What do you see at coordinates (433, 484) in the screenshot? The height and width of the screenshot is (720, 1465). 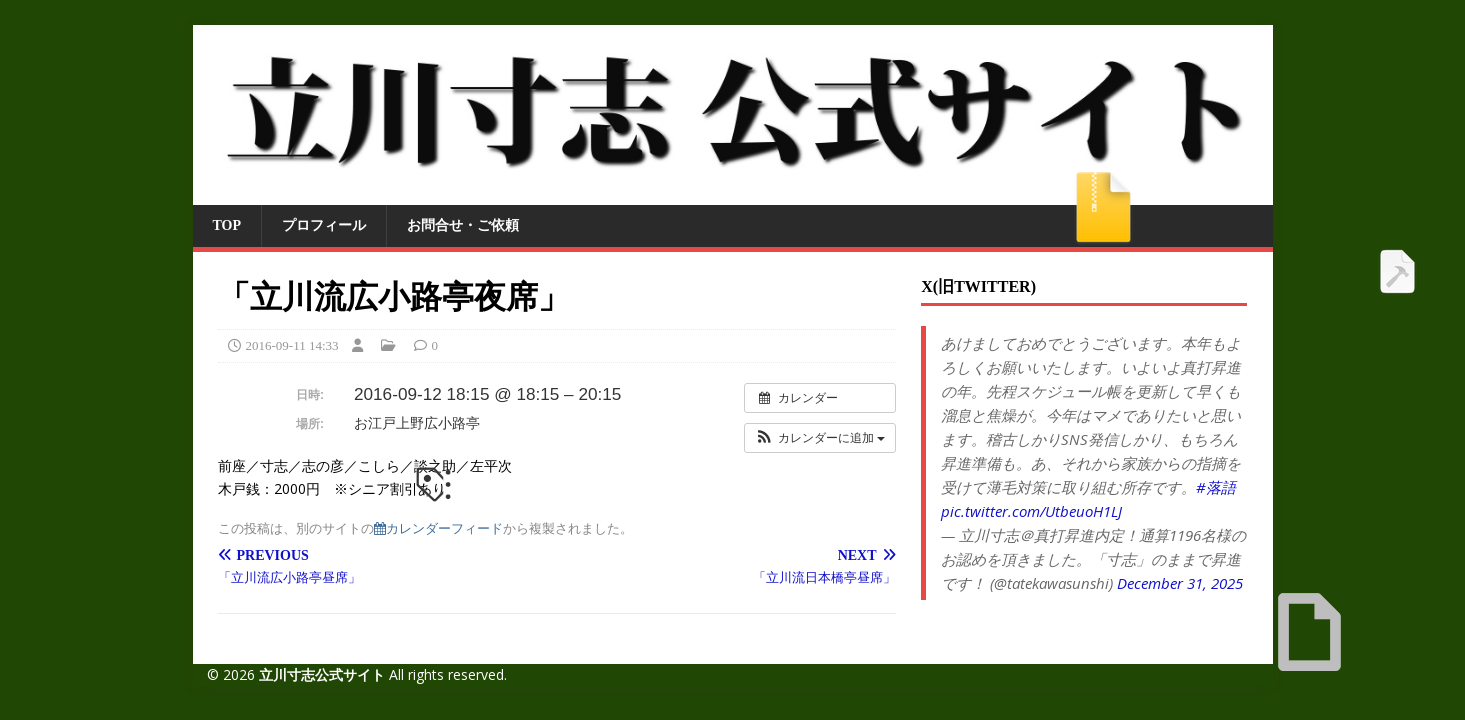 I see `view or manage music tags` at bounding box center [433, 484].